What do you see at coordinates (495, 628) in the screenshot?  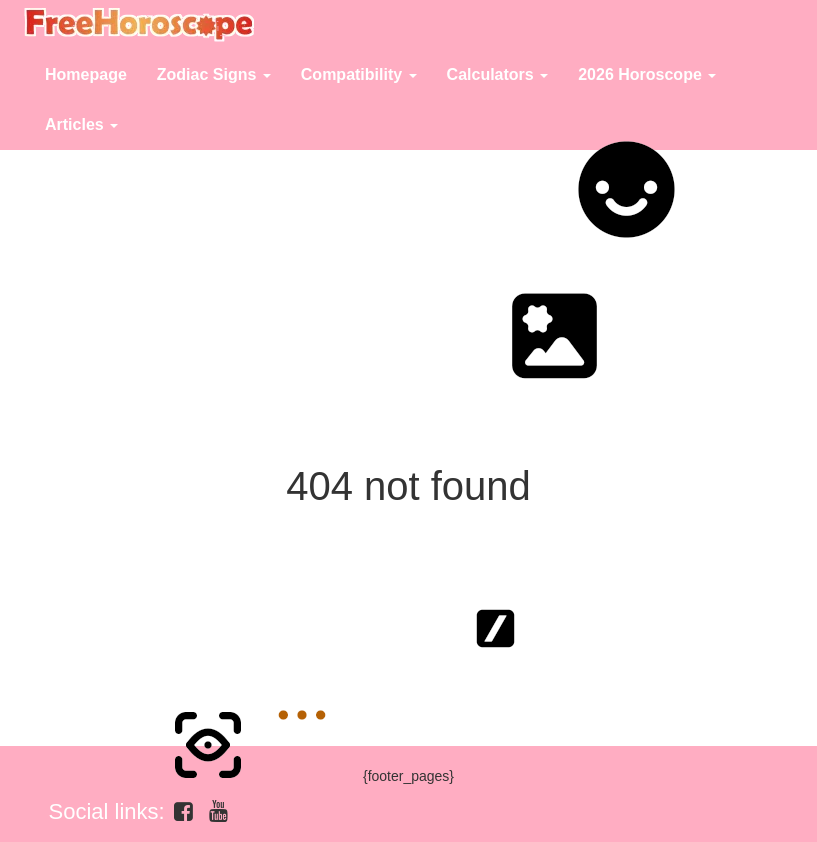 I see `access slash commands` at bounding box center [495, 628].